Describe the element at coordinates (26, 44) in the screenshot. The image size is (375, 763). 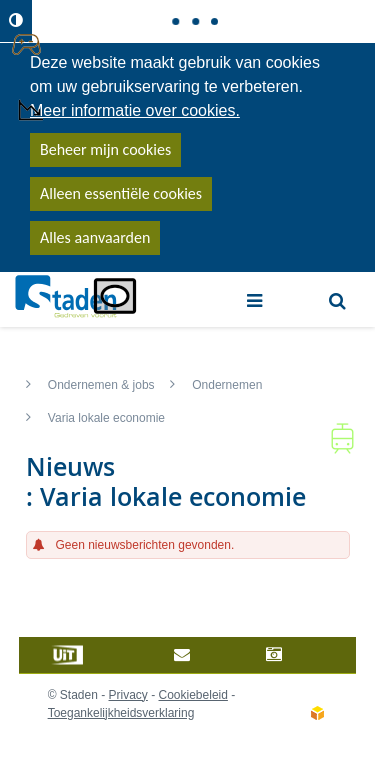
I see `access games or gaming features` at that location.